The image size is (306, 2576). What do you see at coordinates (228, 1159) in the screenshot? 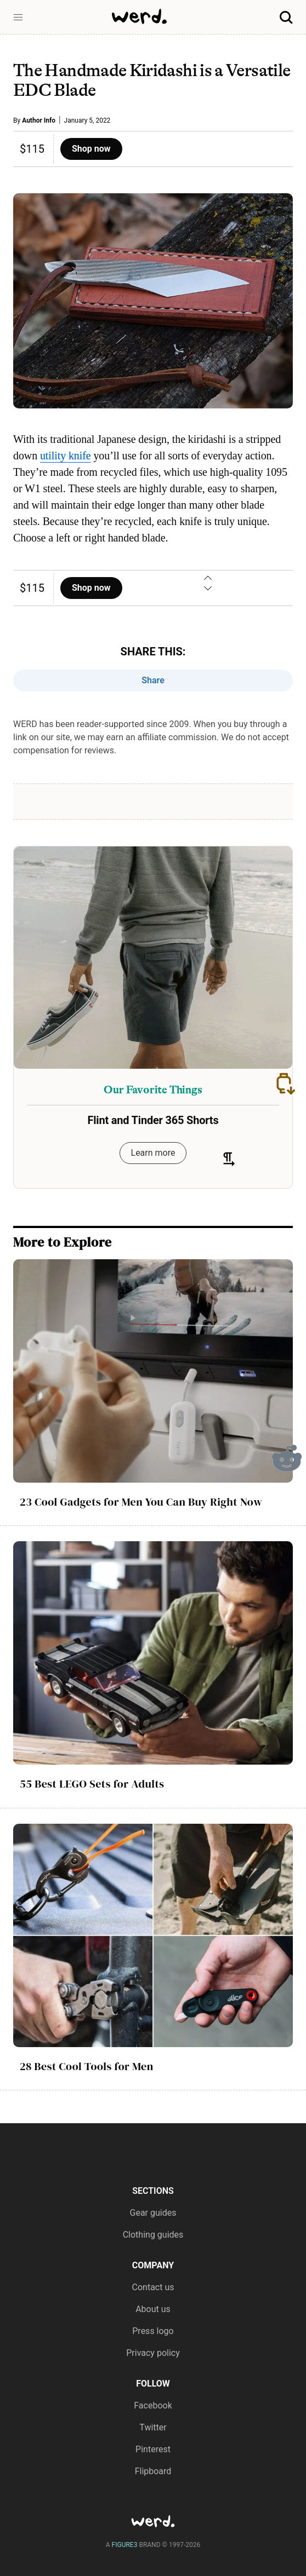
I see `set text direction to left-to-right` at bounding box center [228, 1159].